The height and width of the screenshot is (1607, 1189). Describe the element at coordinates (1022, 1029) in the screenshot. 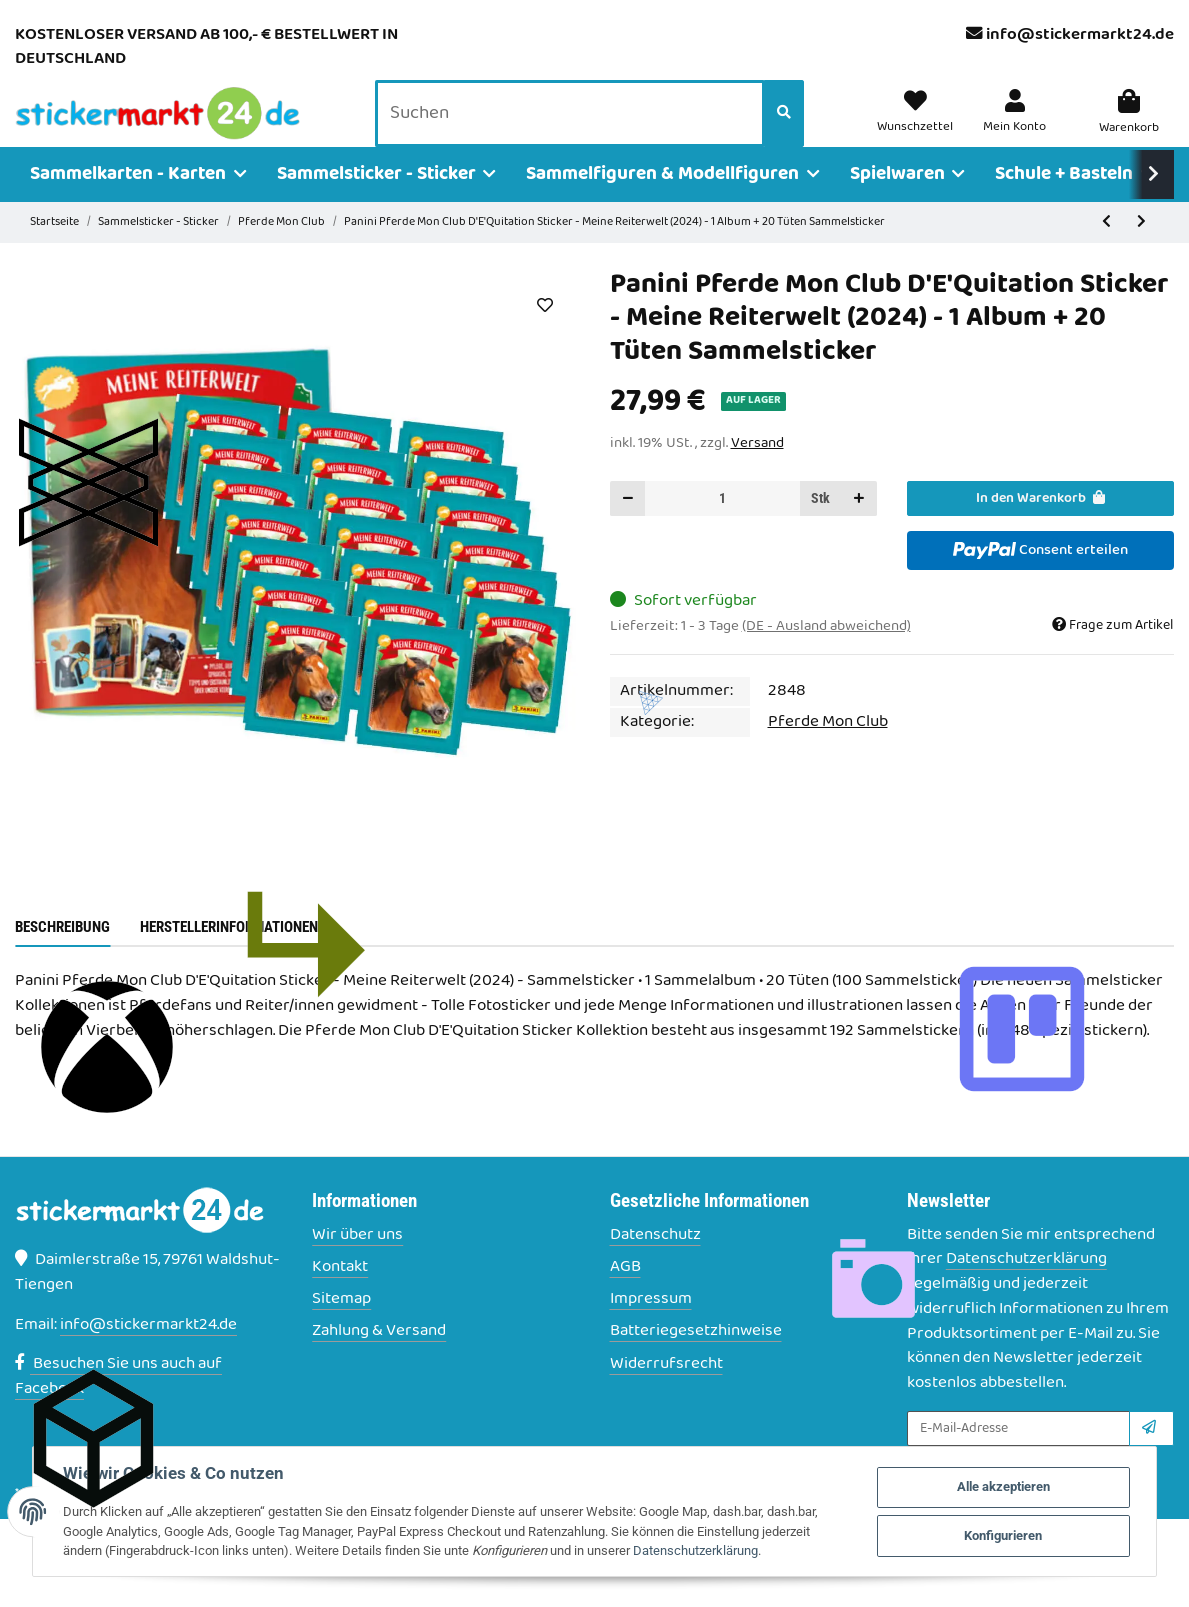

I see `open trello app` at that location.